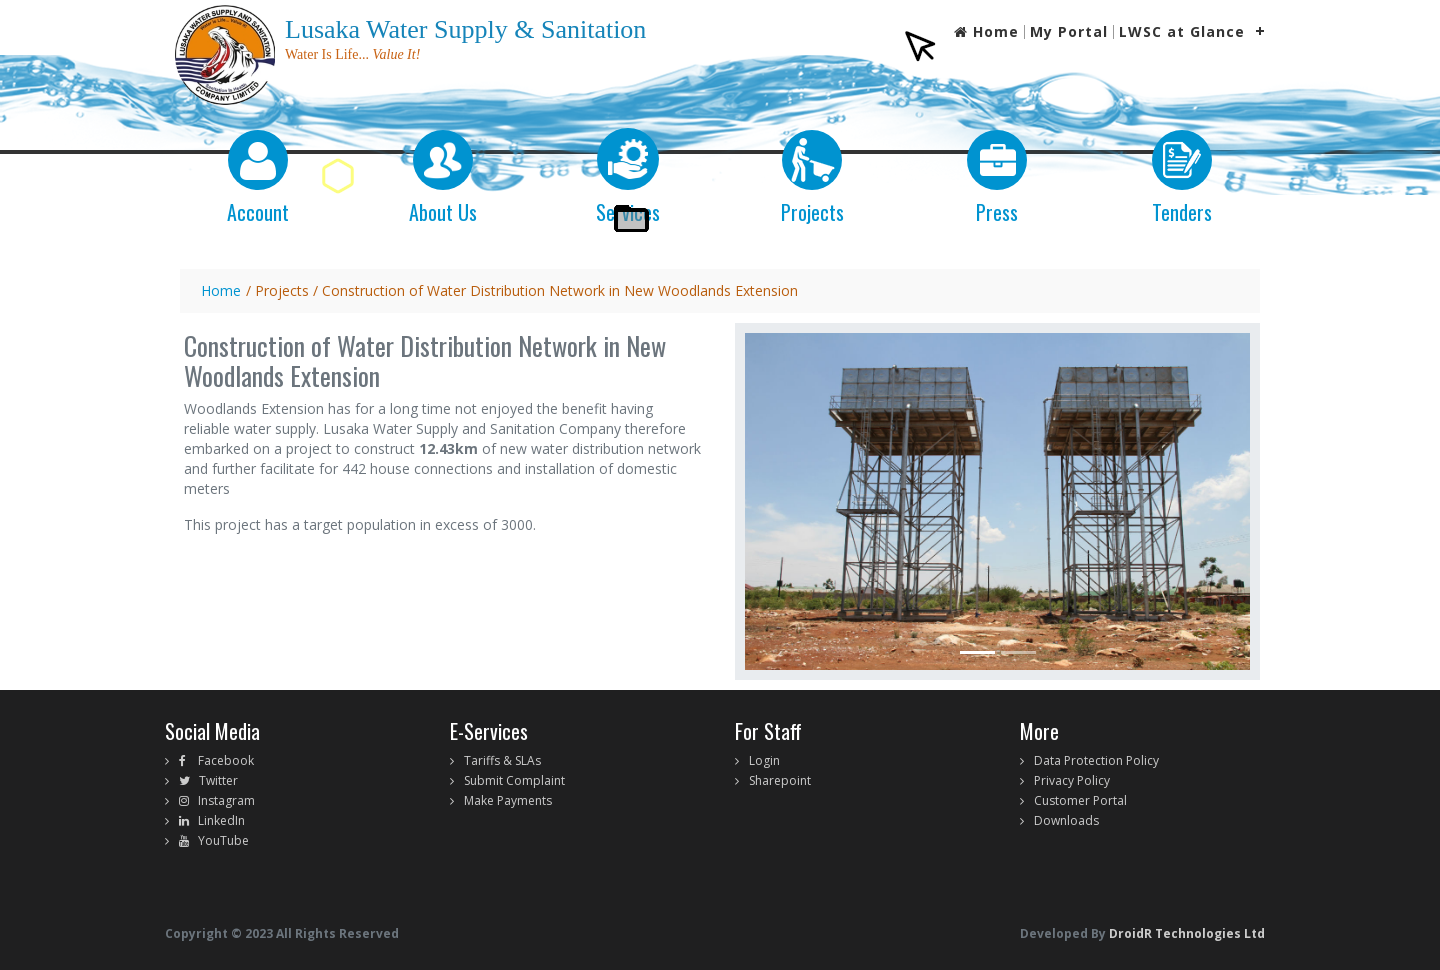 The height and width of the screenshot is (970, 1440). Describe the element at coordinates (921, 47) in the screenshot. I see `cursor selection tool` at that location.